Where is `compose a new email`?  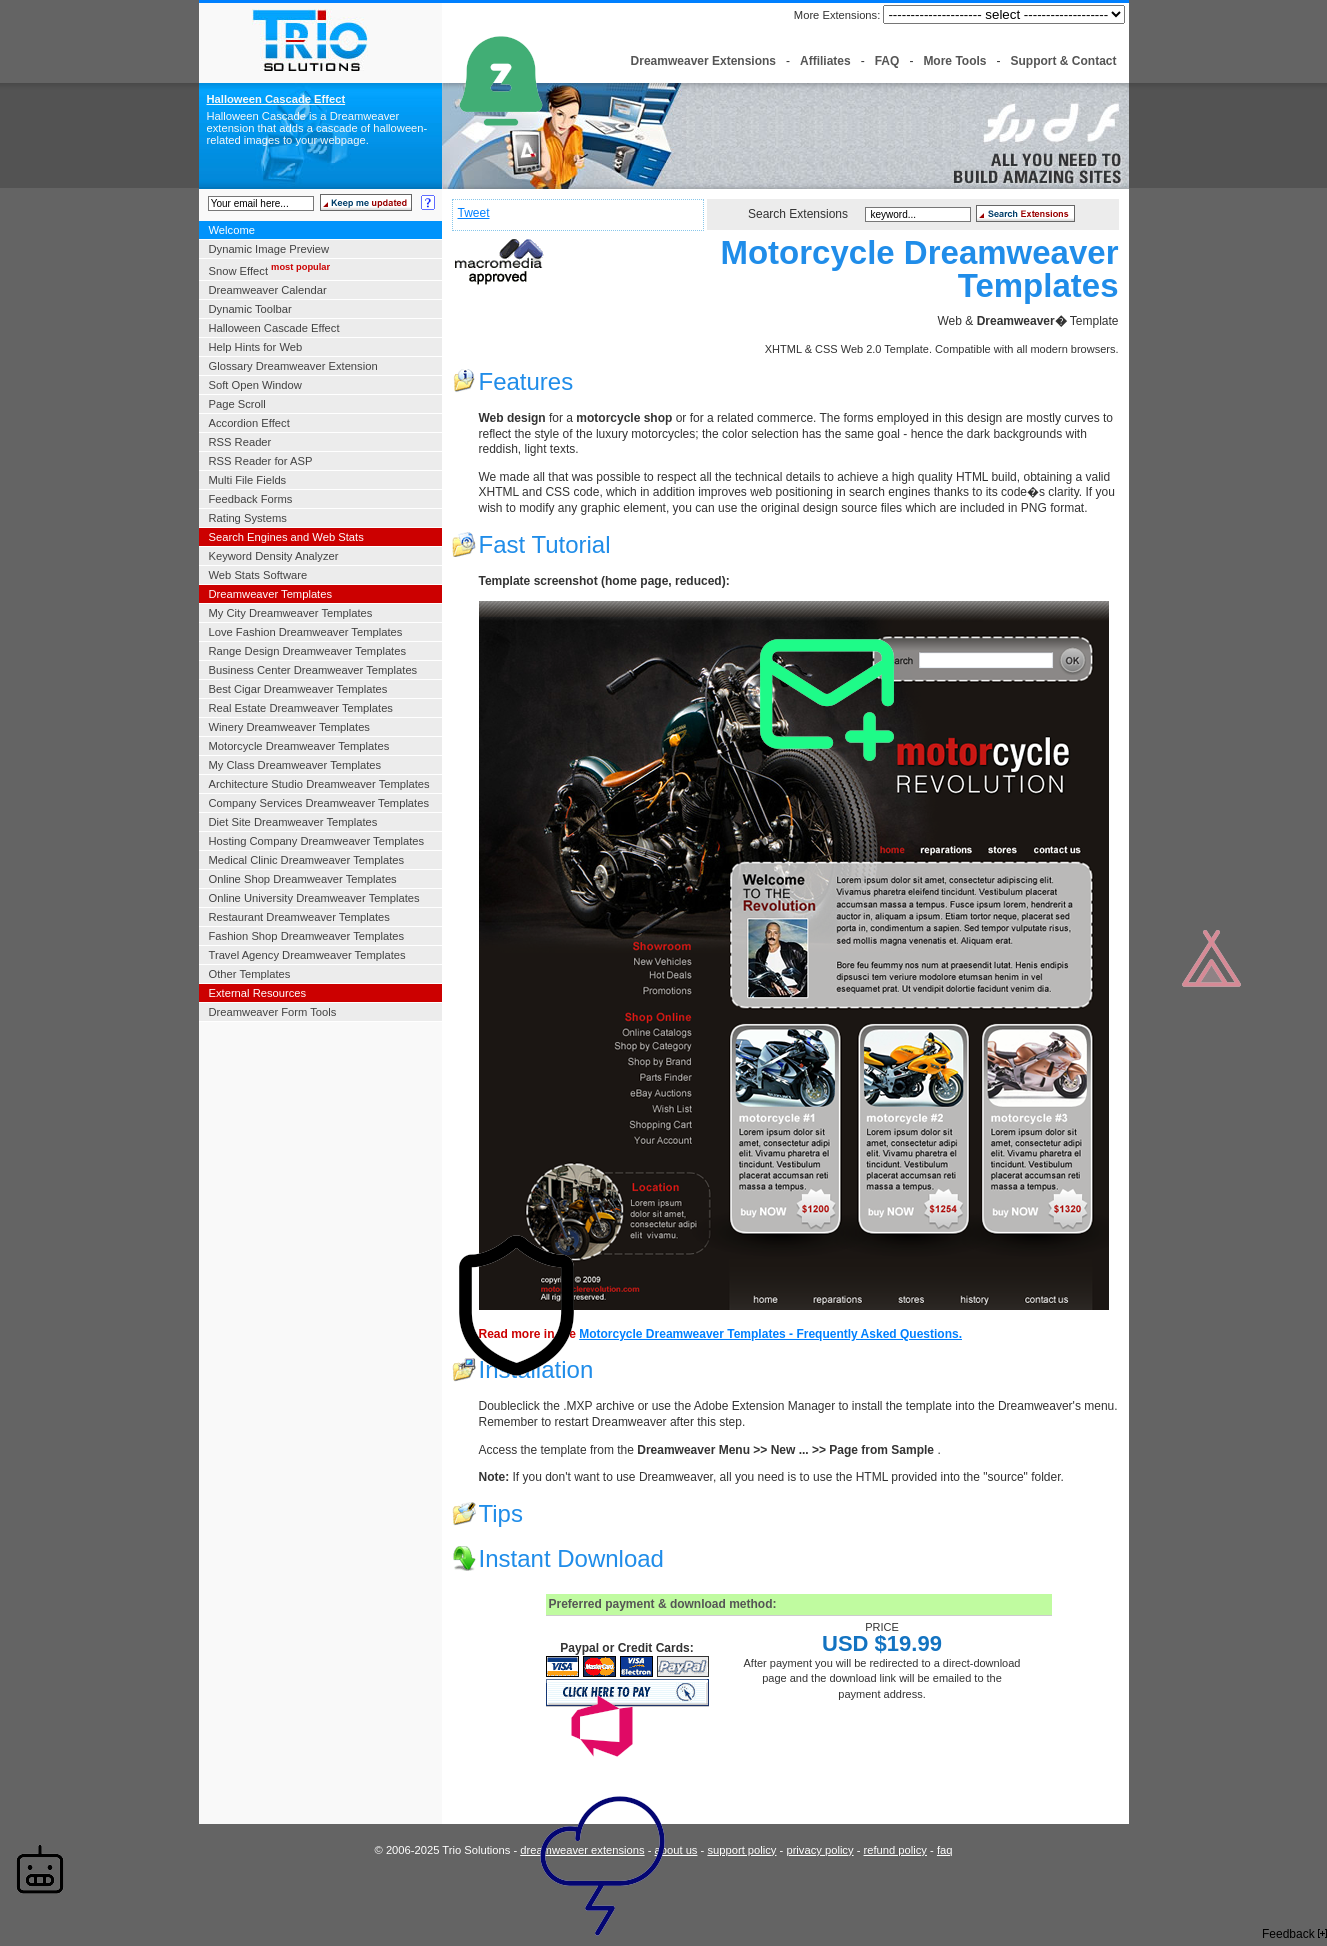 compose a new email is located at coordinates (827, 694).